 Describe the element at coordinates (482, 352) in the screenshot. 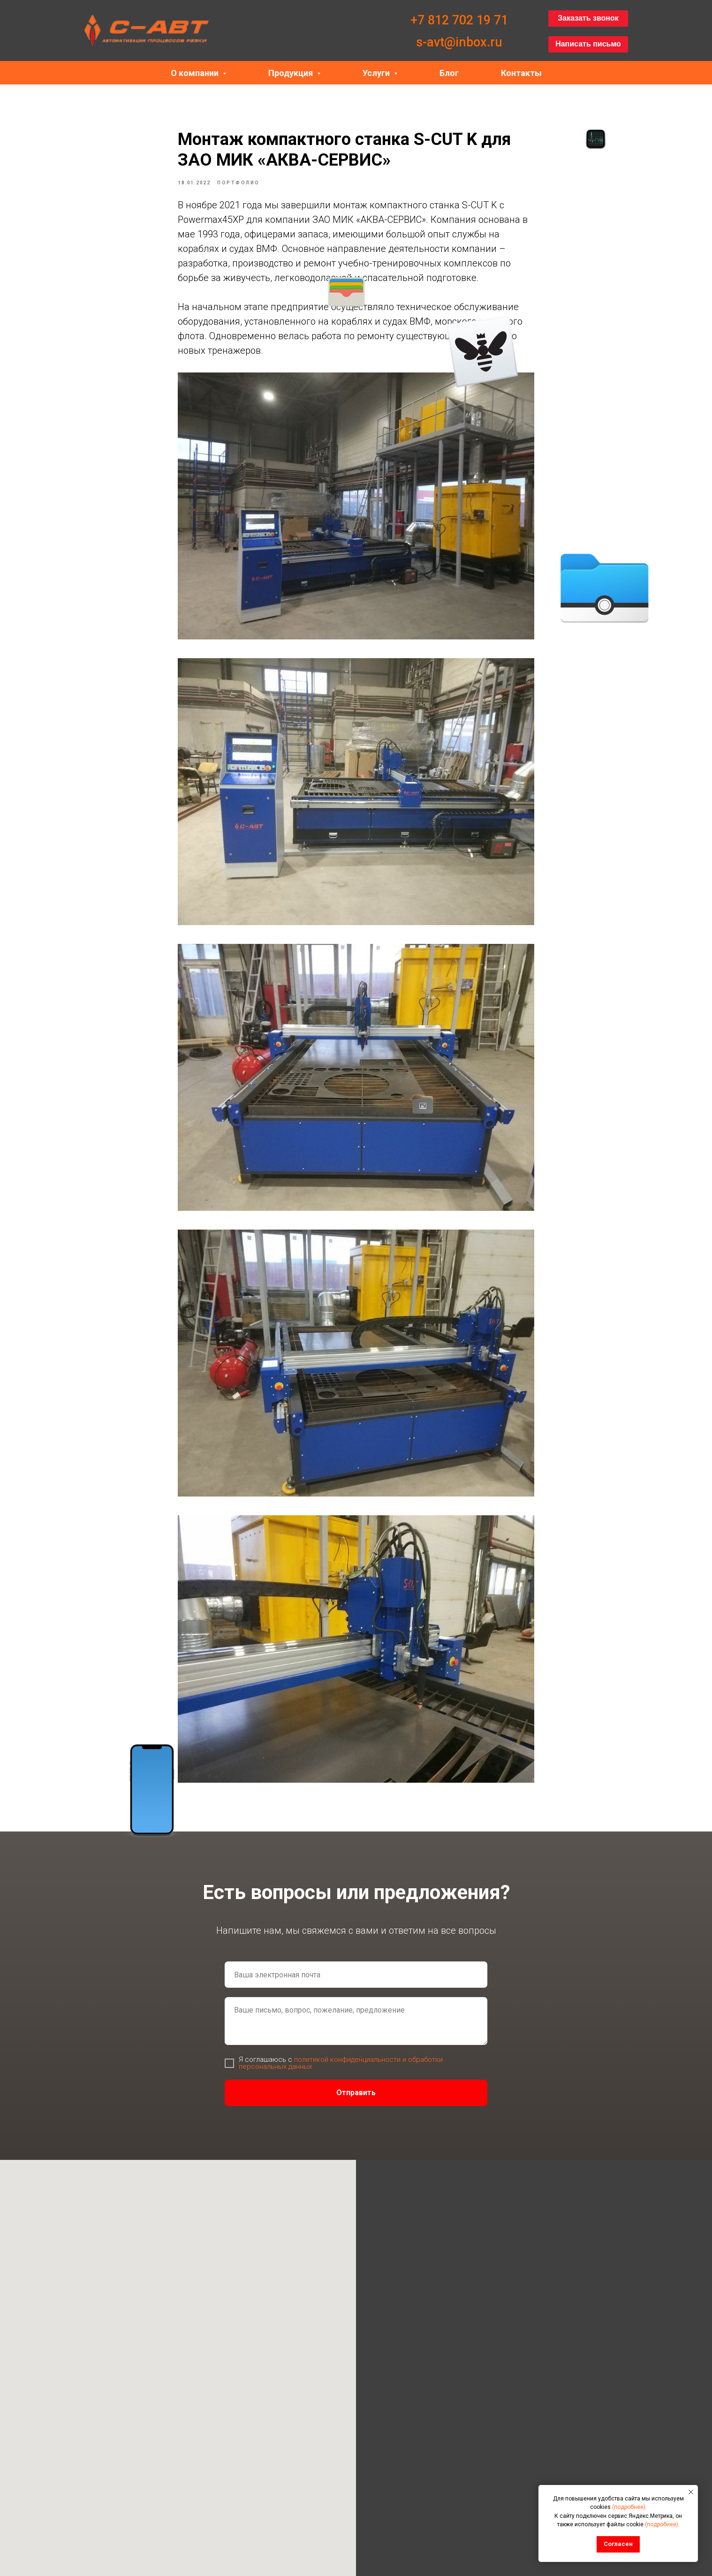

I see `open Kandji Agent for device management` at that location.